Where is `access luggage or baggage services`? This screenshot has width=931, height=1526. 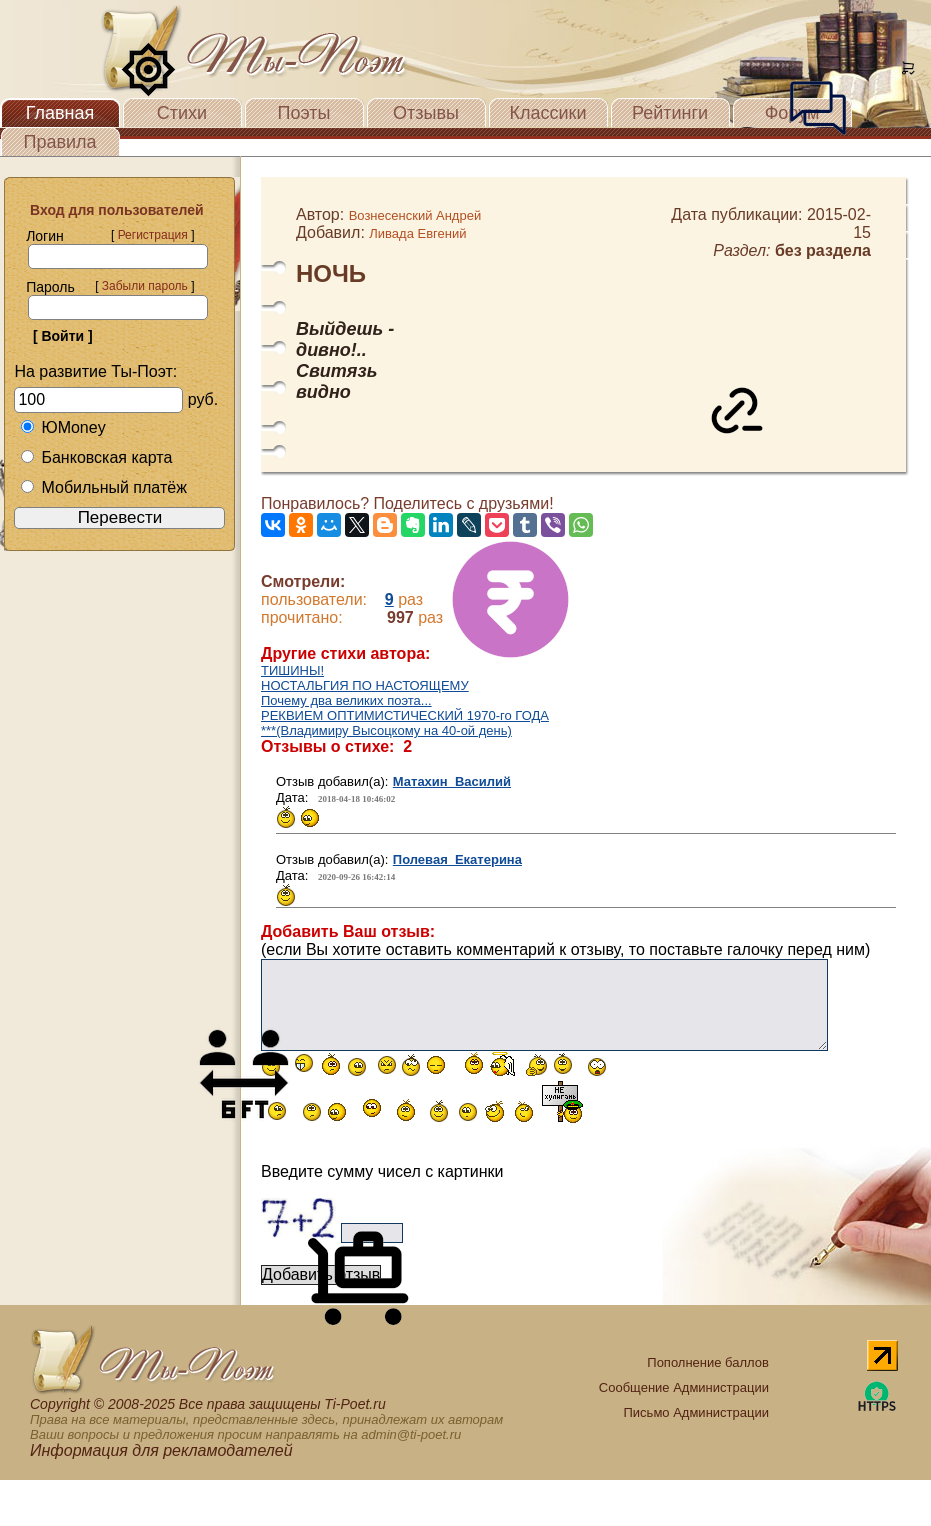
access luggage or baggage services is located at coordinates (356, 1276).